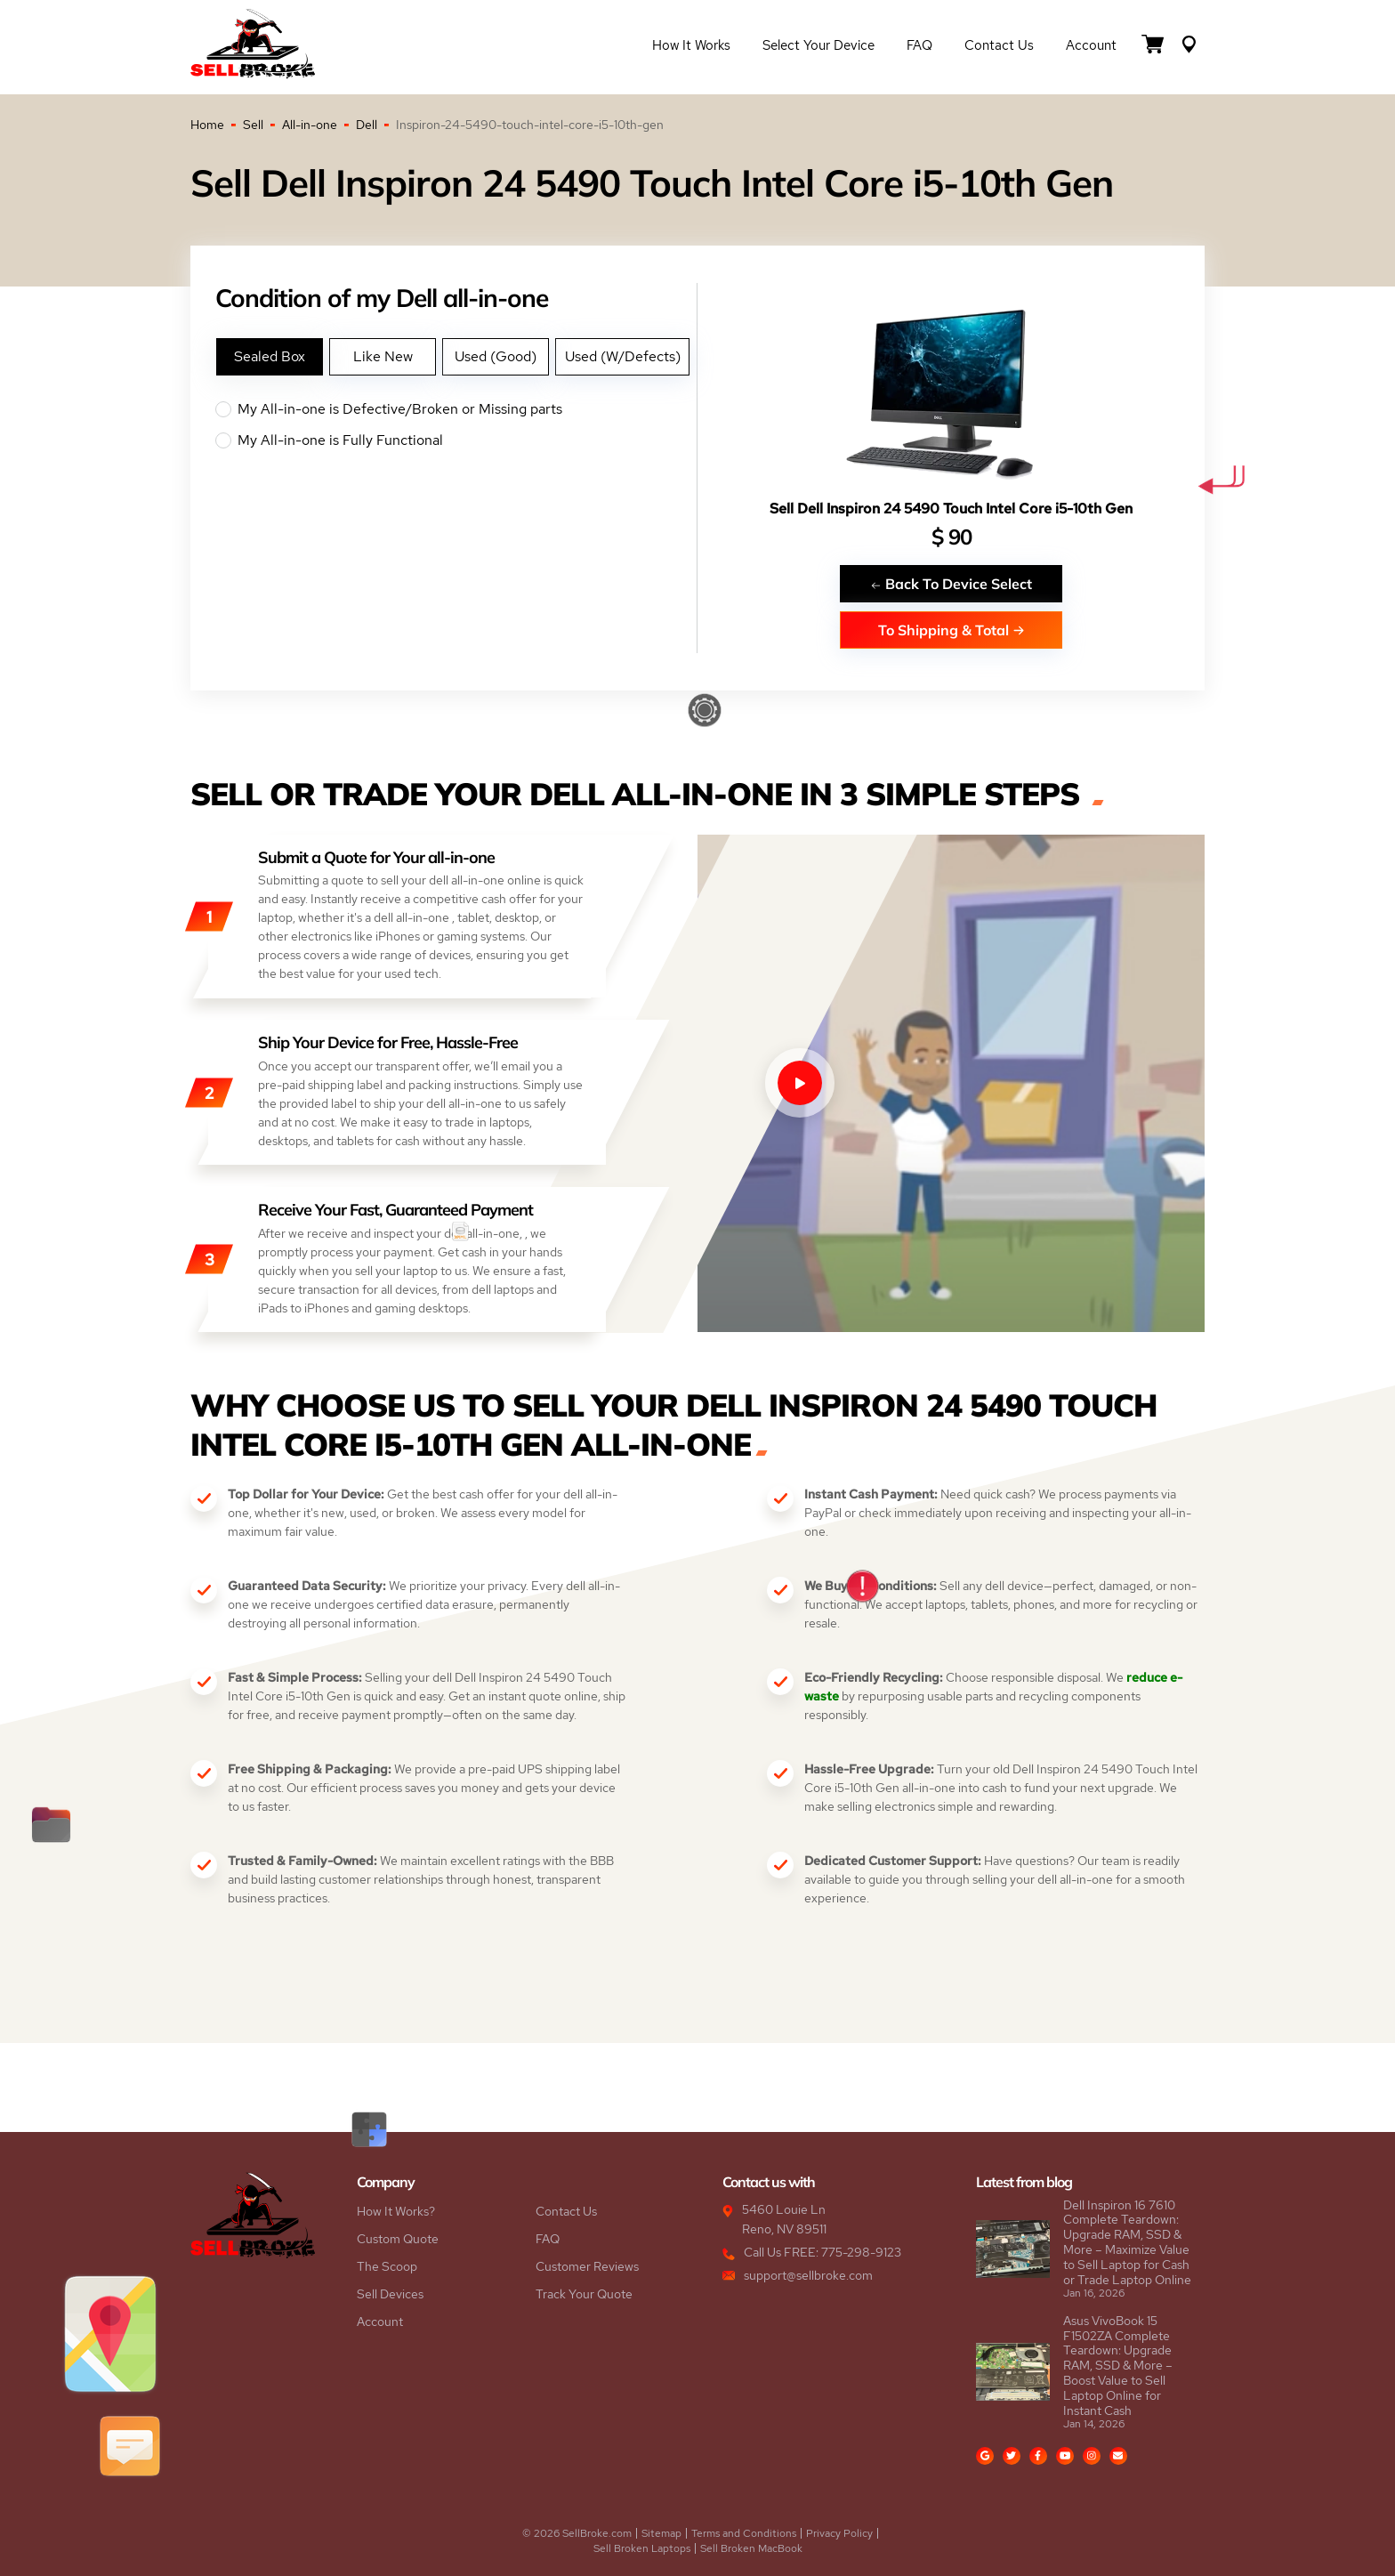  I want to click on a yaml configuration file, so click(460, 1231).